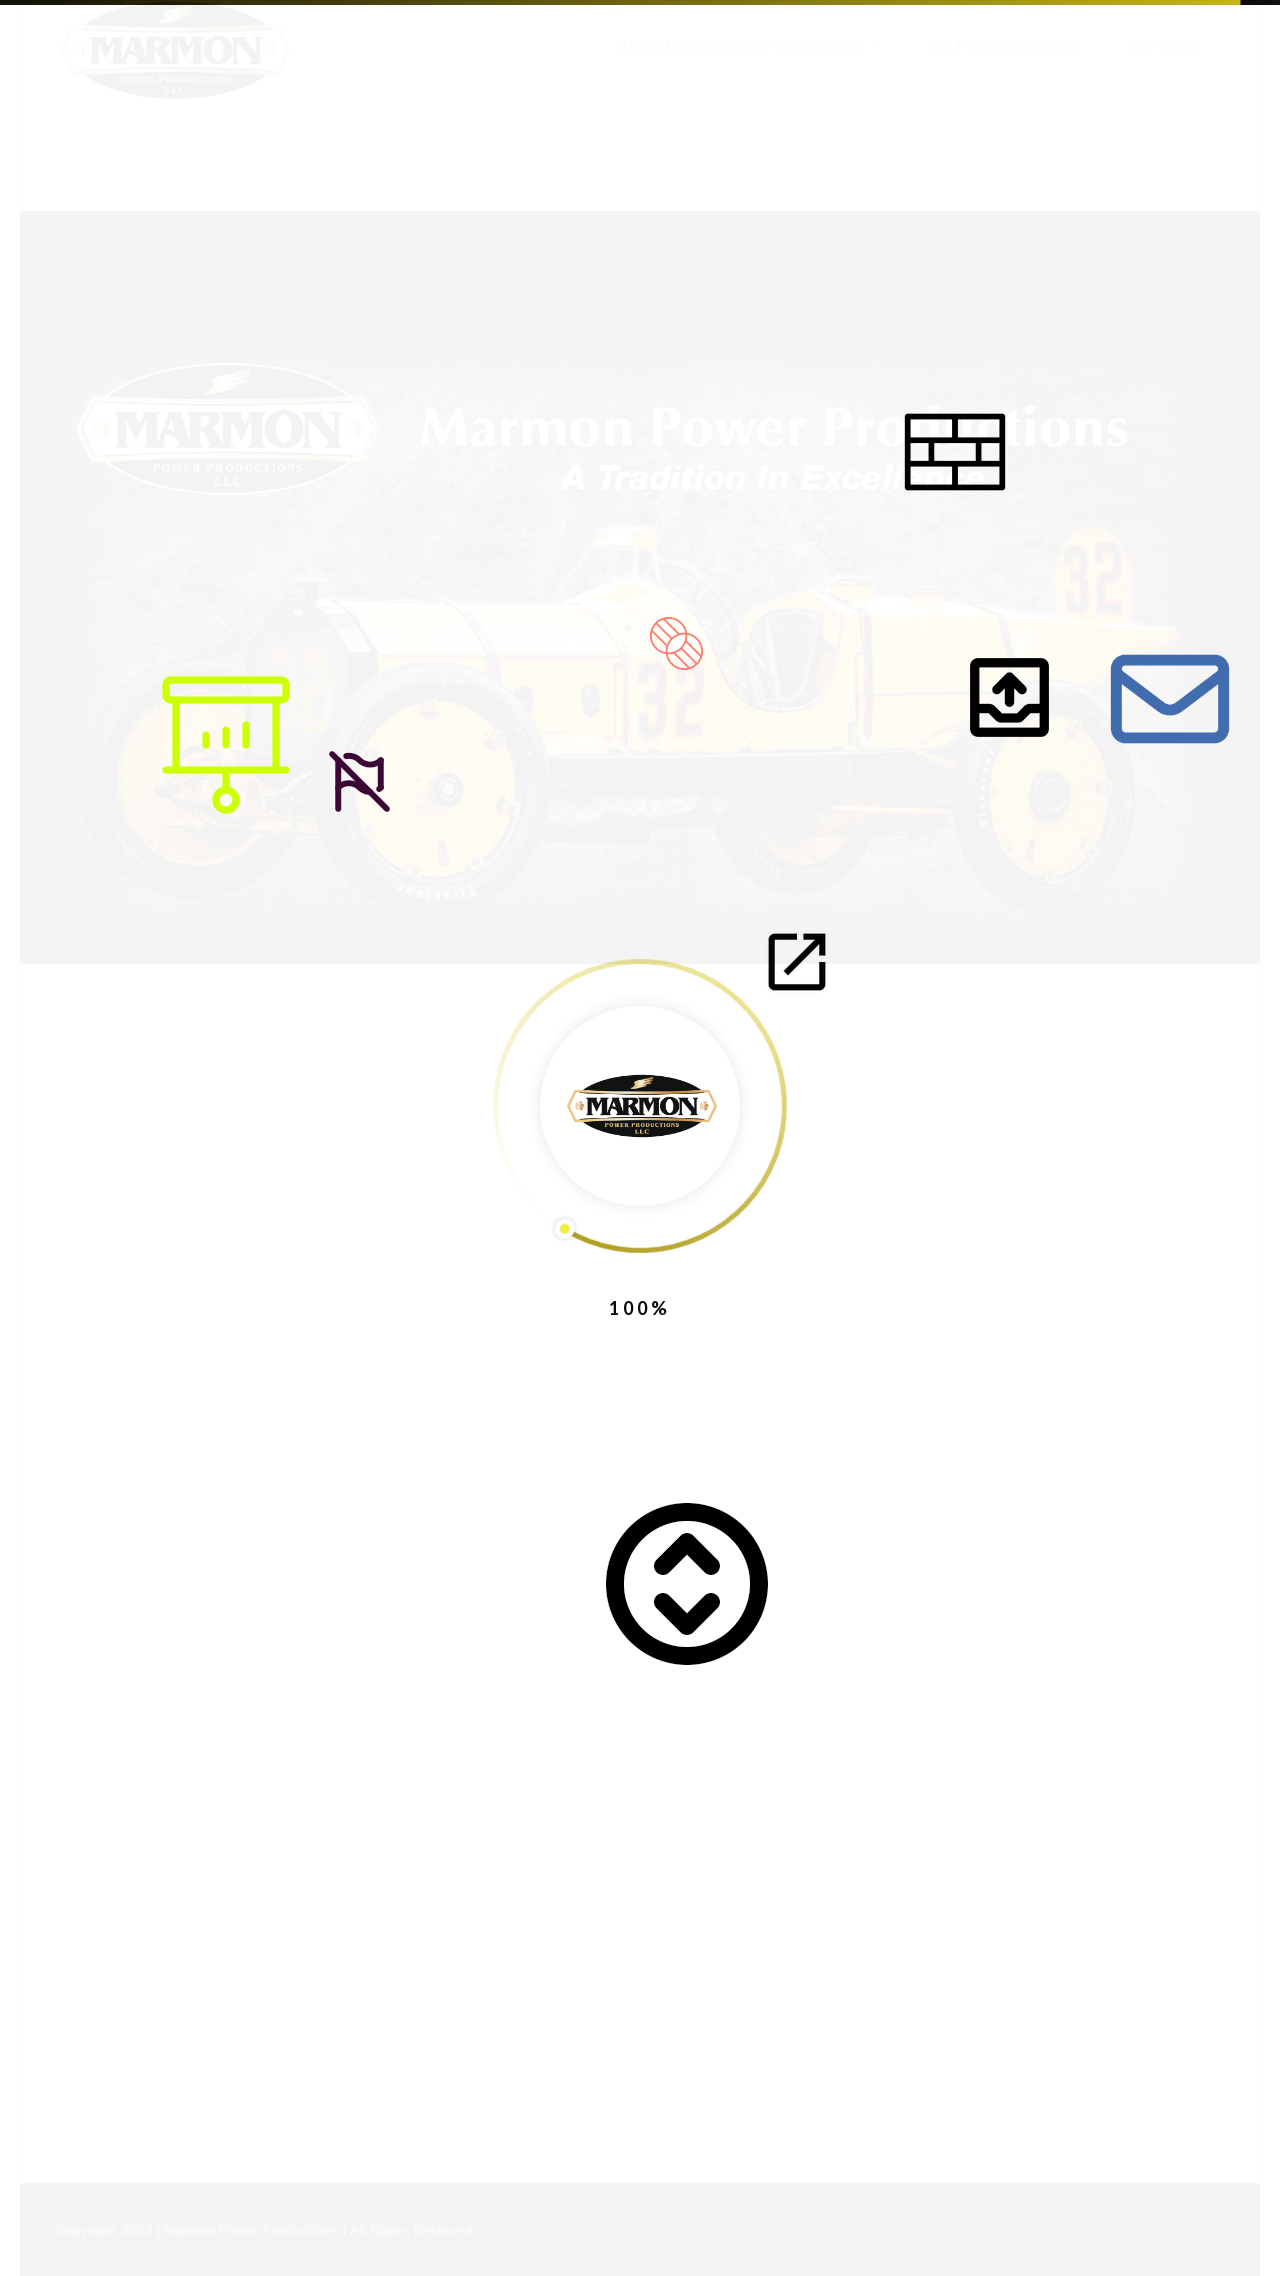 Image resolution: width=1280 pixels, height=2276 pixels. Describe the element at coordinates (797, 962) in the screenshot. I see `open link in a new tab or window` at that location.